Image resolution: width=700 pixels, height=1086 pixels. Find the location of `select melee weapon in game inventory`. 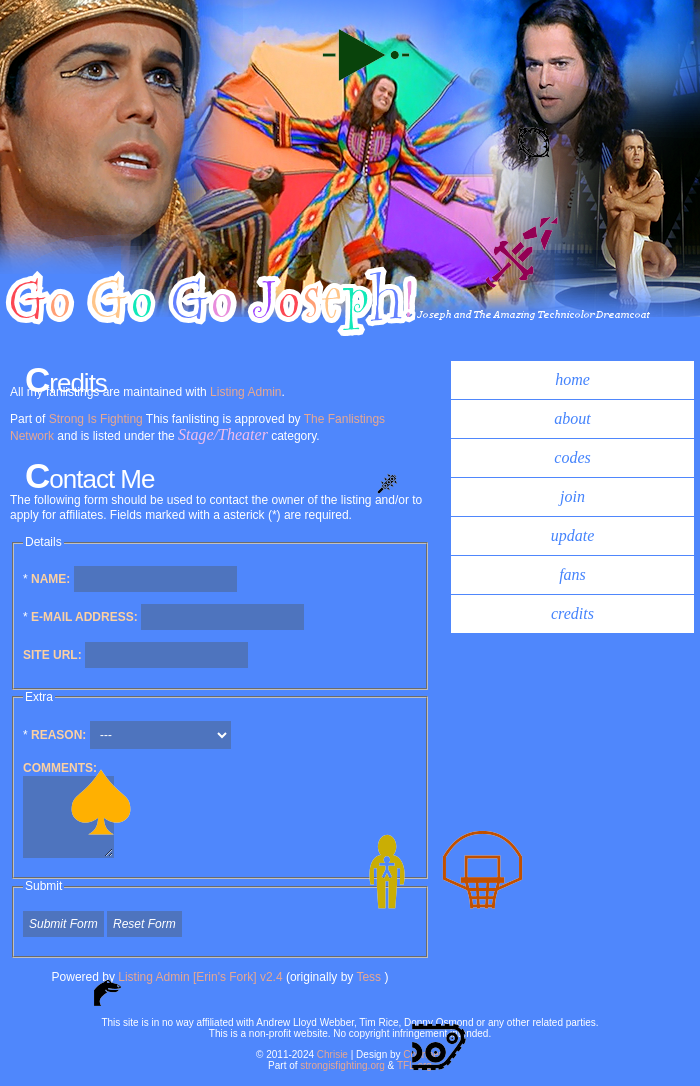

select melee weapon in game inventory is located at coordinates (387, 483).